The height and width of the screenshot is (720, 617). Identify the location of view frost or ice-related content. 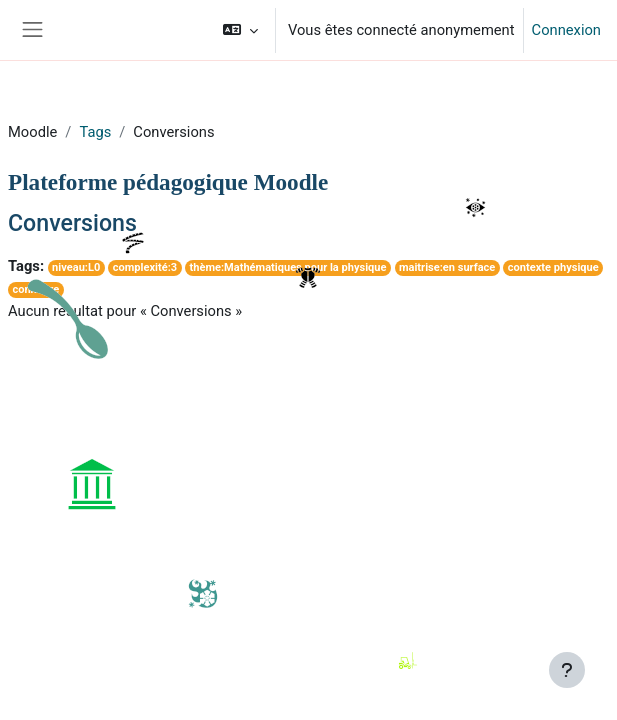
(475, 207).